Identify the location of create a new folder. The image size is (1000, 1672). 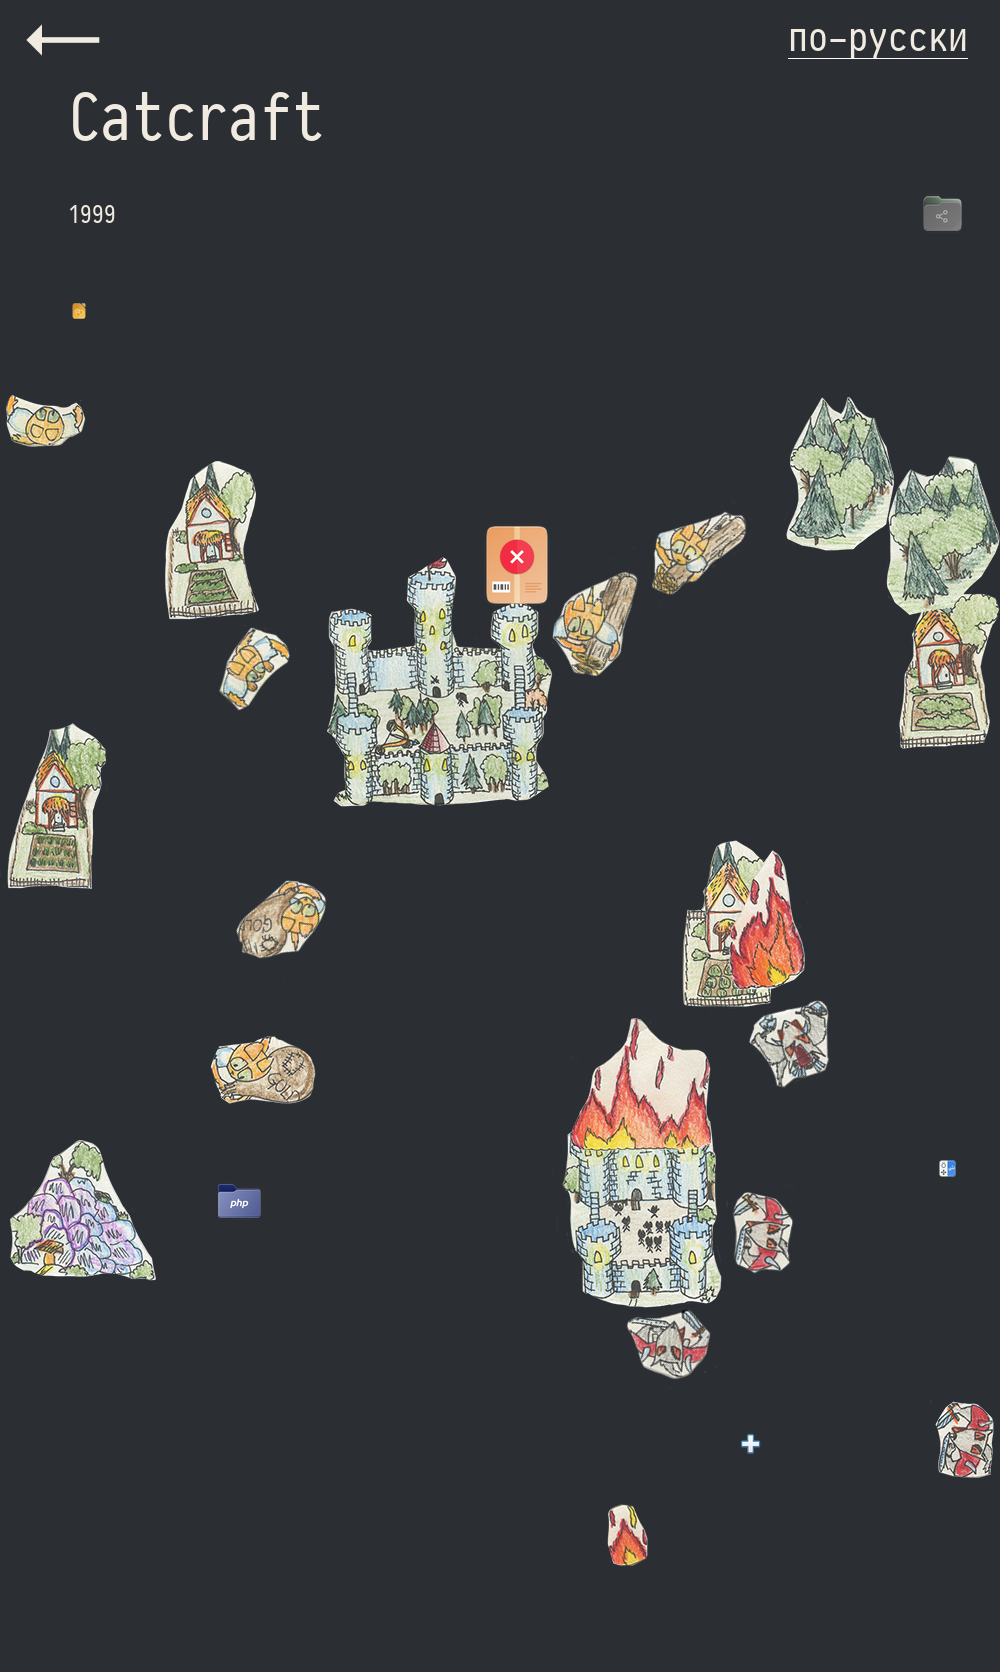
(733, 1426).